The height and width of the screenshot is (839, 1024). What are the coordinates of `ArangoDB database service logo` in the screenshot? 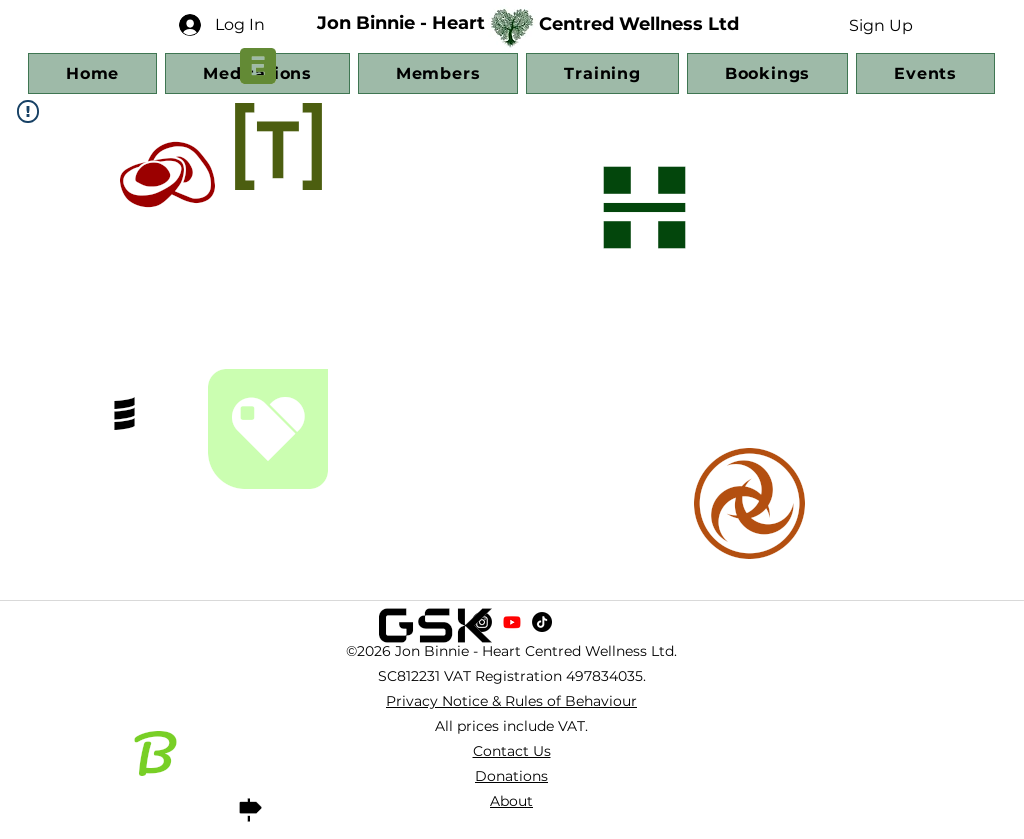 It's located at (167, 174).